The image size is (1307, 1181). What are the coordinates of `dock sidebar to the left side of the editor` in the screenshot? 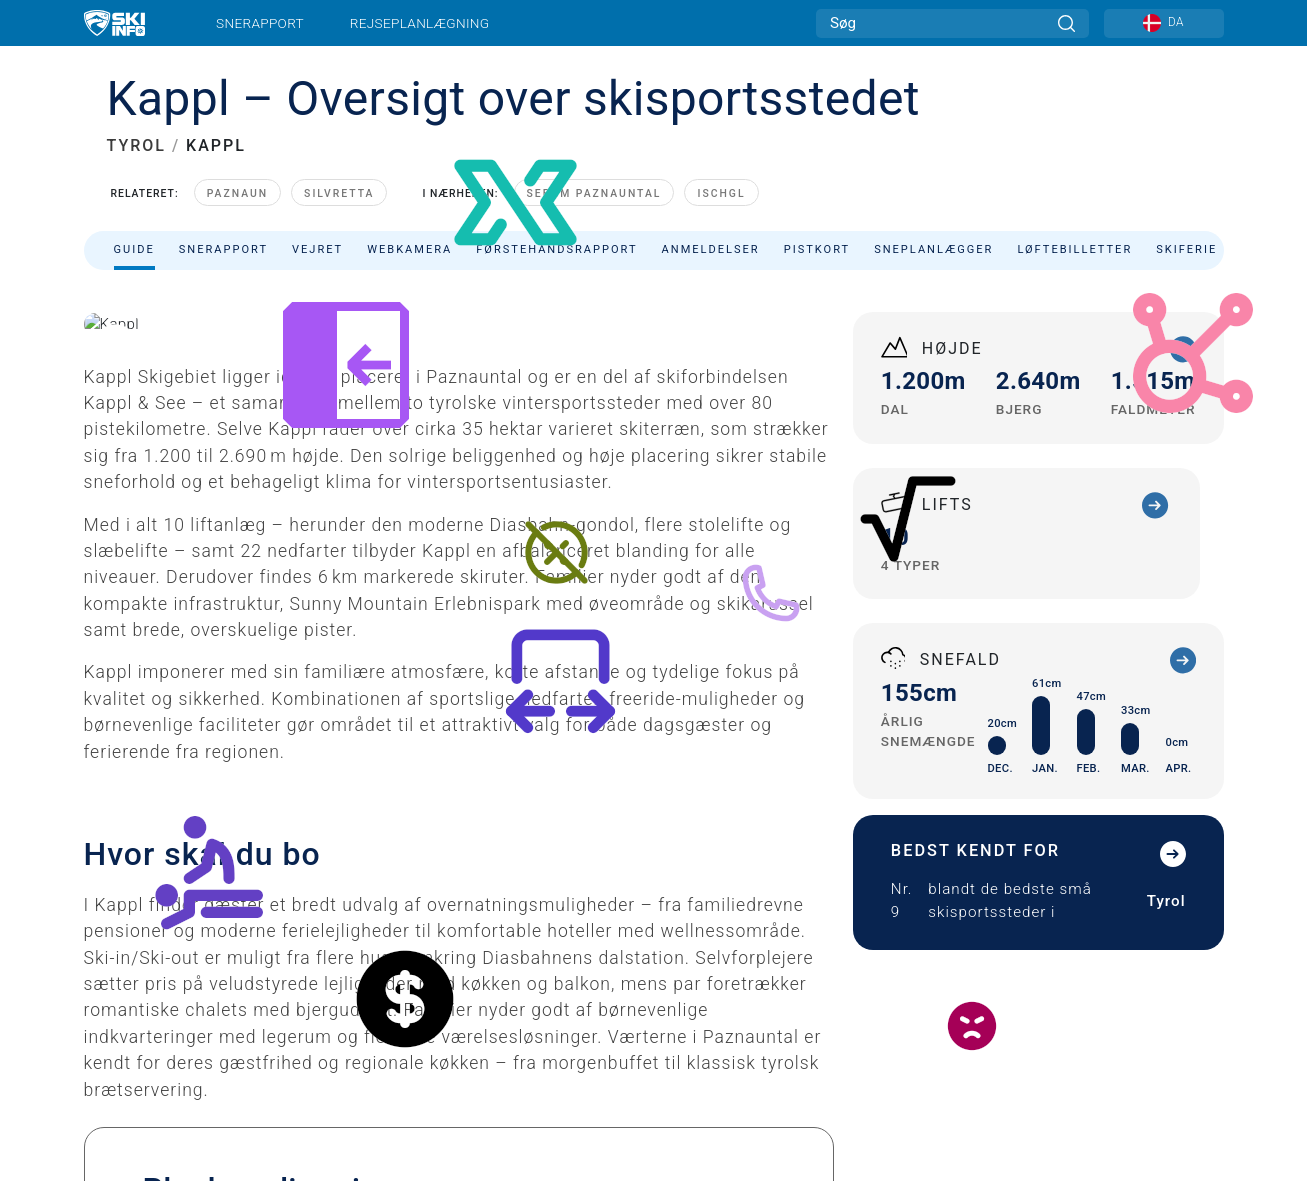 It's located at (346, 365).